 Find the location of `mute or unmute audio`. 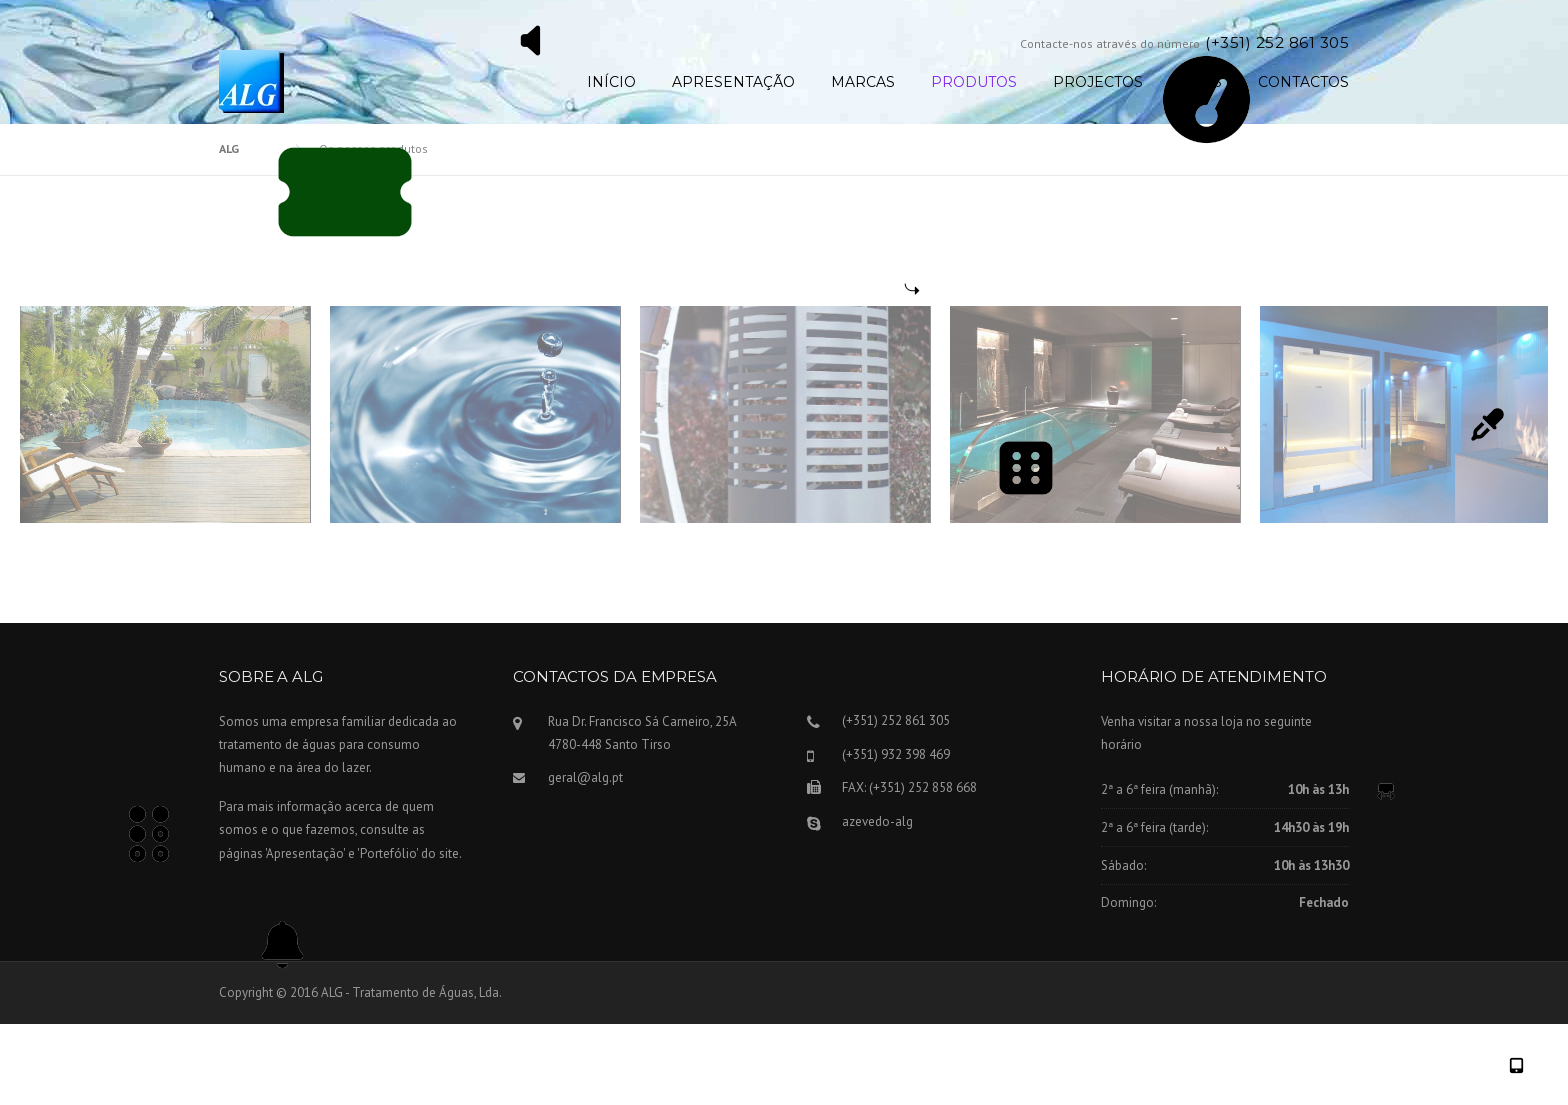

mute or unmute audio is located at coordinates (531, 40).